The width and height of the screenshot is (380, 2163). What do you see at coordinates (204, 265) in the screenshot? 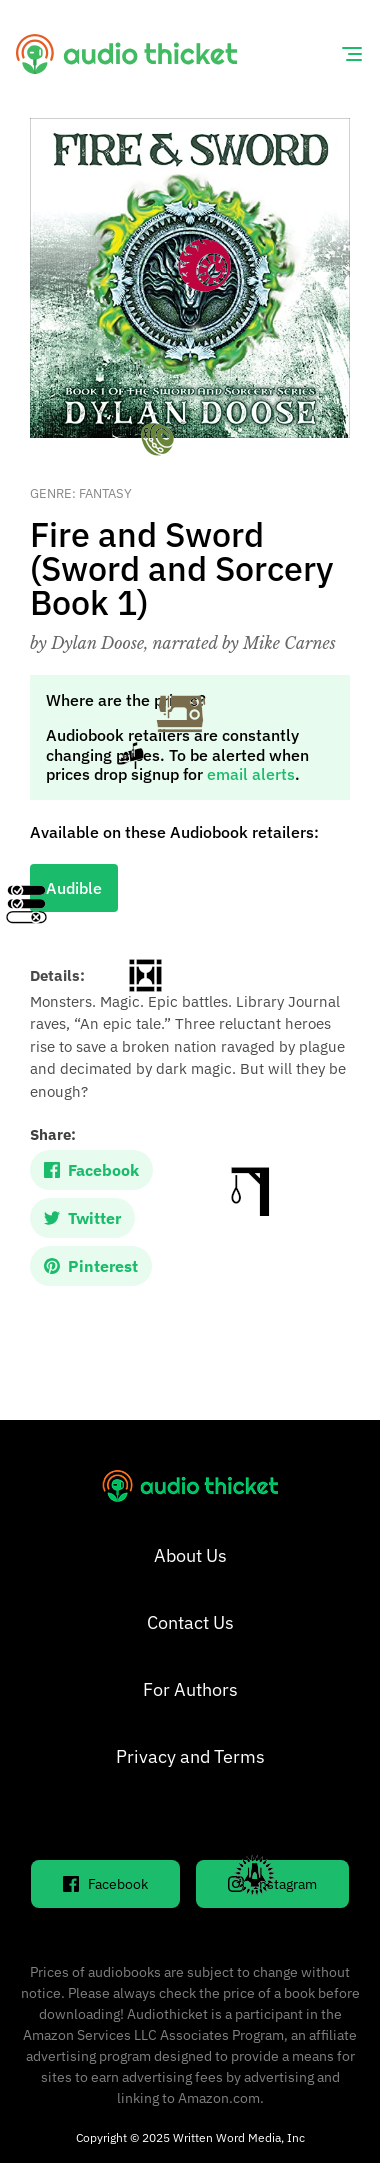
I see `view or toggle visibility settings` at bounding box center [204, 265].